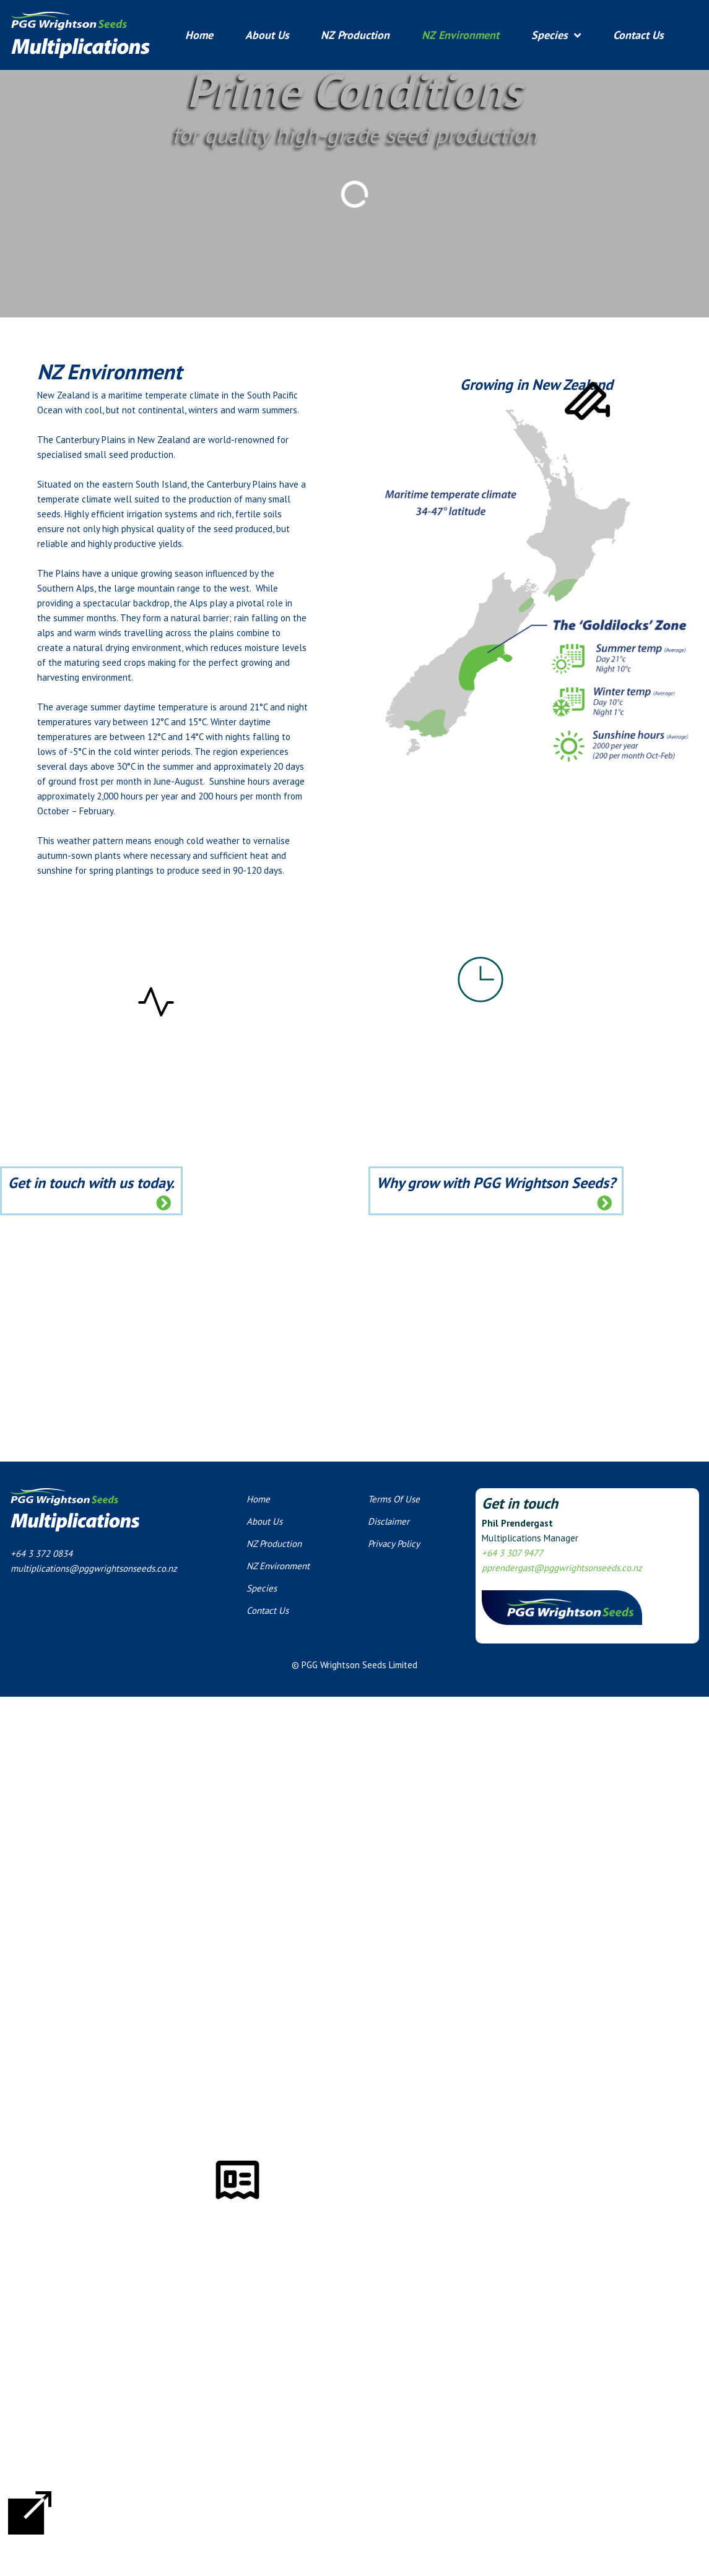 This screenshot has width=709, height=2576. Describe the element at coordinates (30, 2513) in the screenshot. I see `open link in new window` at that location.